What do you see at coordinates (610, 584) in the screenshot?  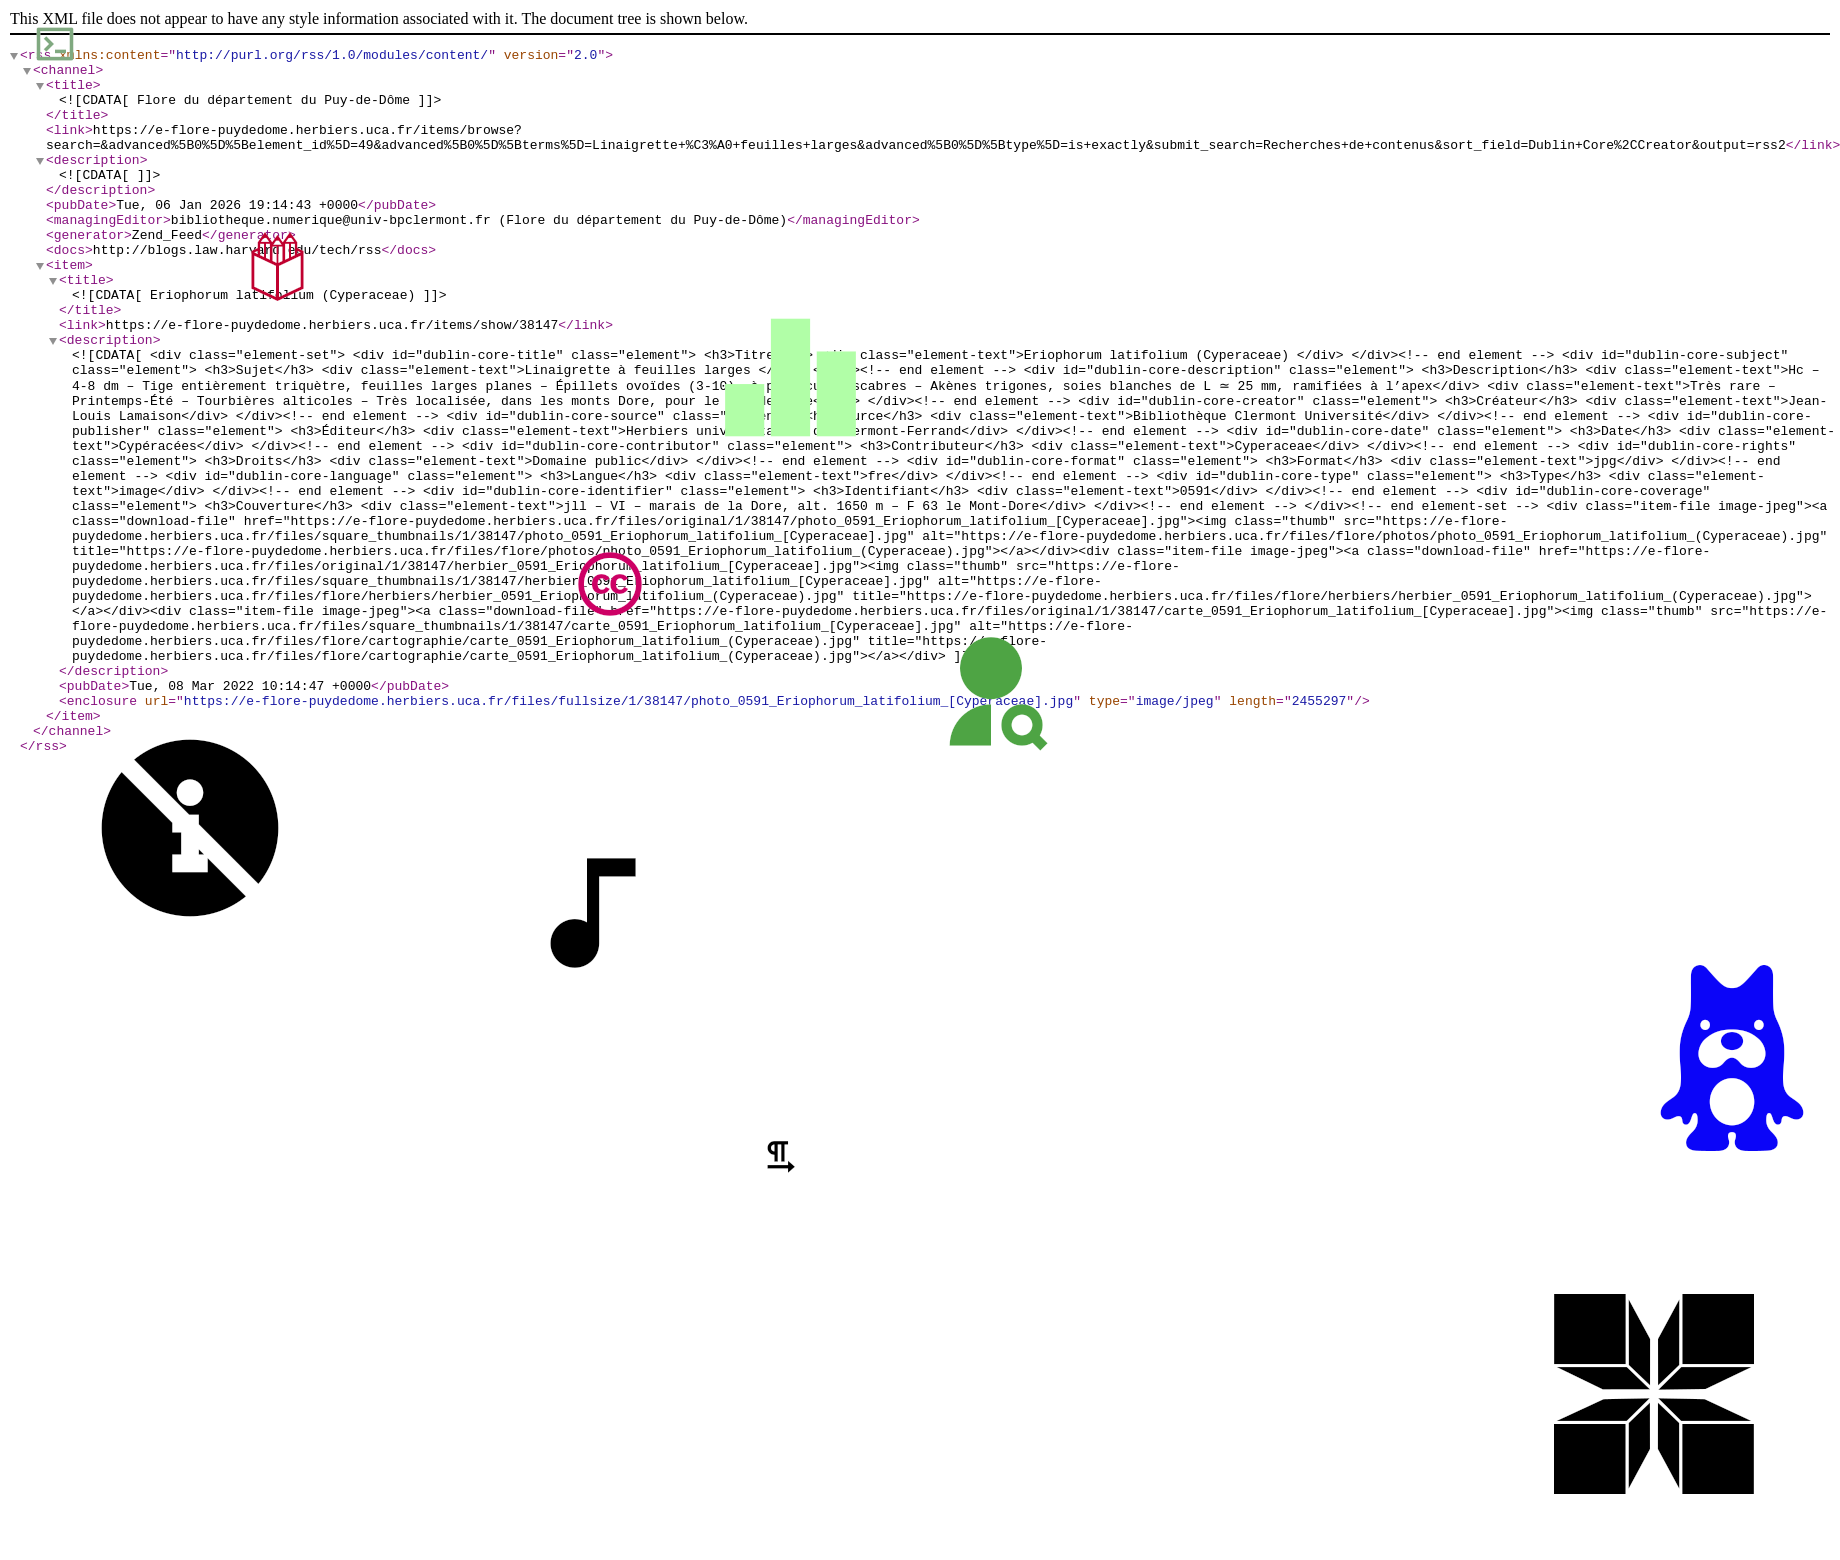 I see `creative commons license indicator` at bounding box center [610, 584].